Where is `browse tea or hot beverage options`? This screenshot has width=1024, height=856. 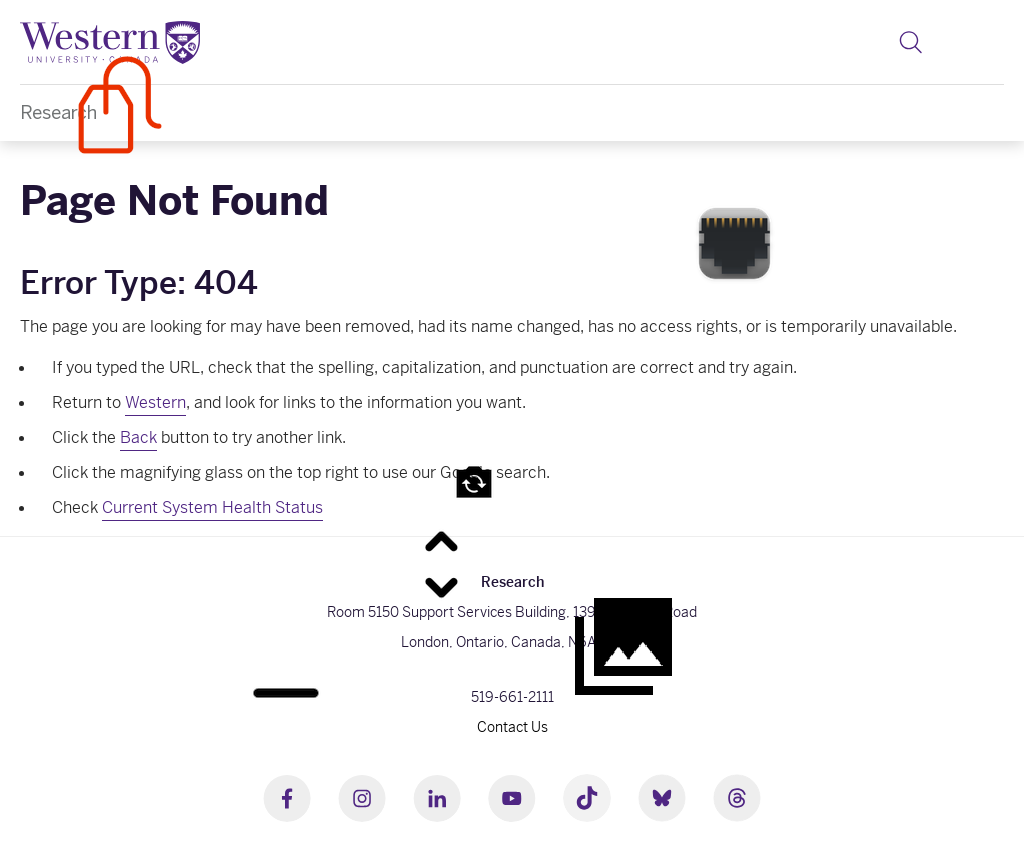 browse tea or hot beverage options is located at coordinates (116, 108).